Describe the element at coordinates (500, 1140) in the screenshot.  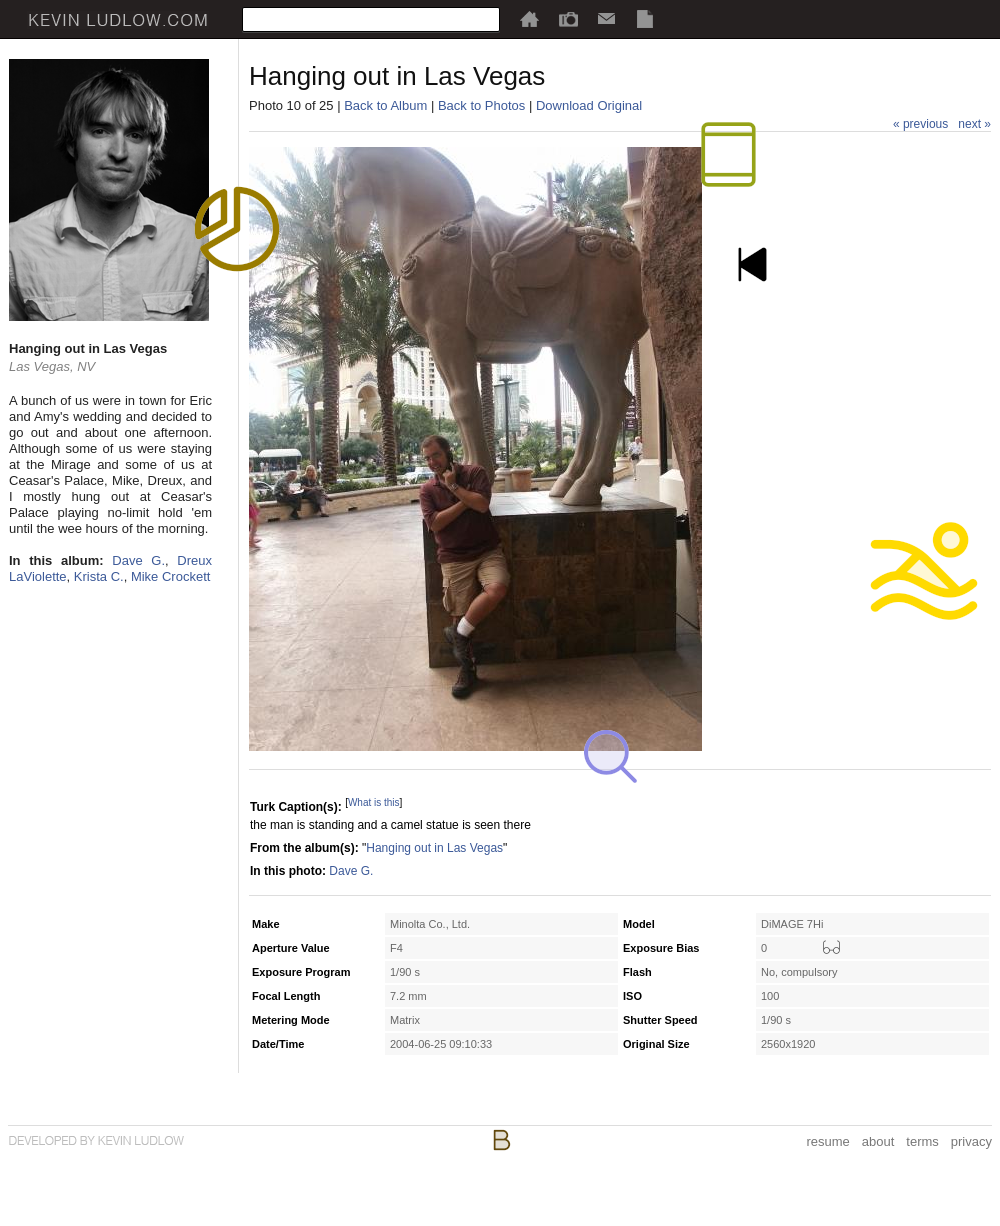
I see `apply bold formatting to selected text` at that location.